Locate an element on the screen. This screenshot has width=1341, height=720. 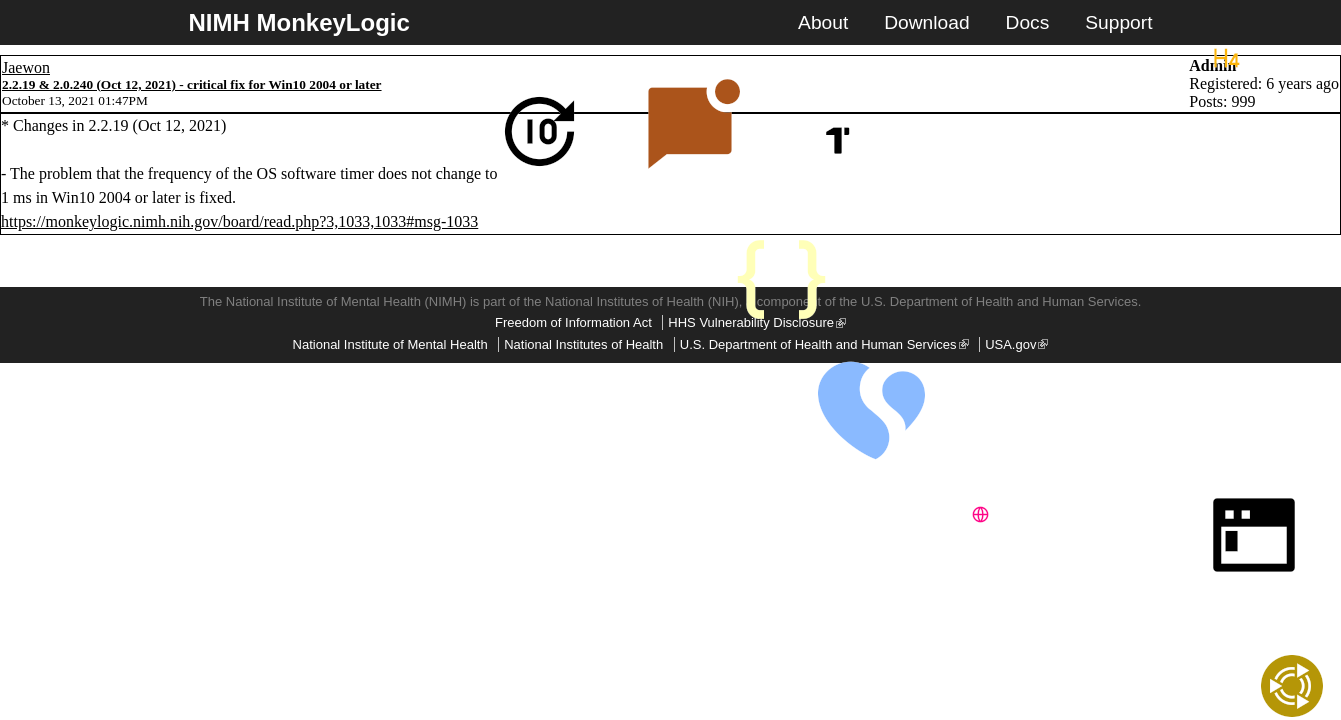
visit the Soriana website or app is located at coordinates (871, 410).